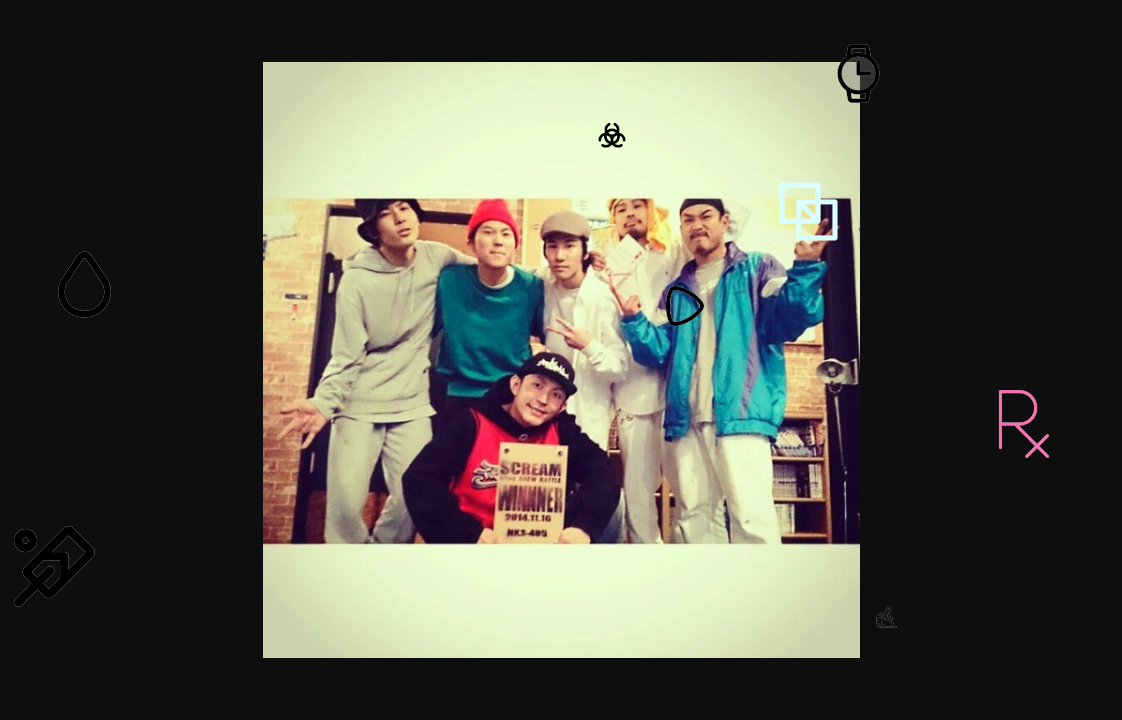 This screenshot has height=720, width=1122. What do you see at coordinates (886, 618) in the screenshot?
I see `clear or clean up items` at bounding box center [886, 618].